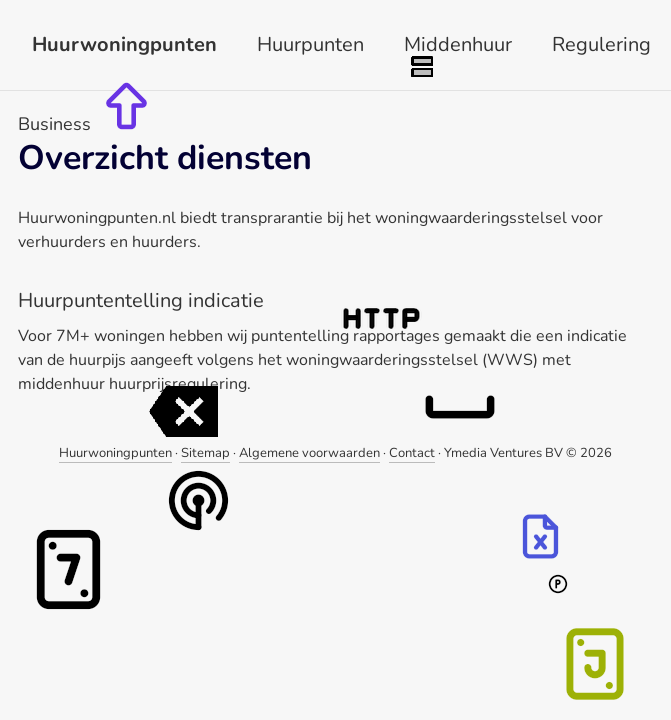  I want to click on play a 7 card in a card game, so click(68, 569).